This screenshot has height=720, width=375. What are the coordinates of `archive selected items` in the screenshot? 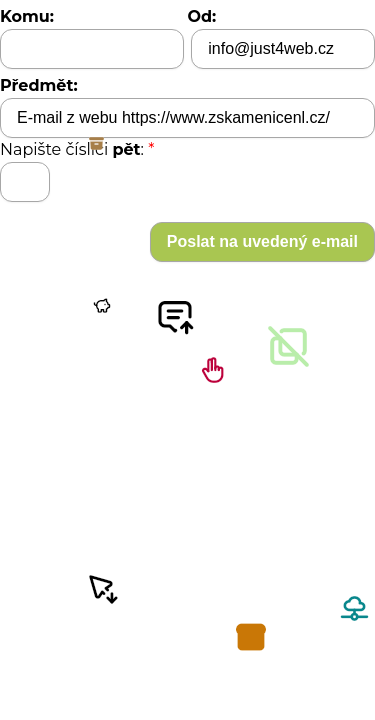 It's located at (96, 143).